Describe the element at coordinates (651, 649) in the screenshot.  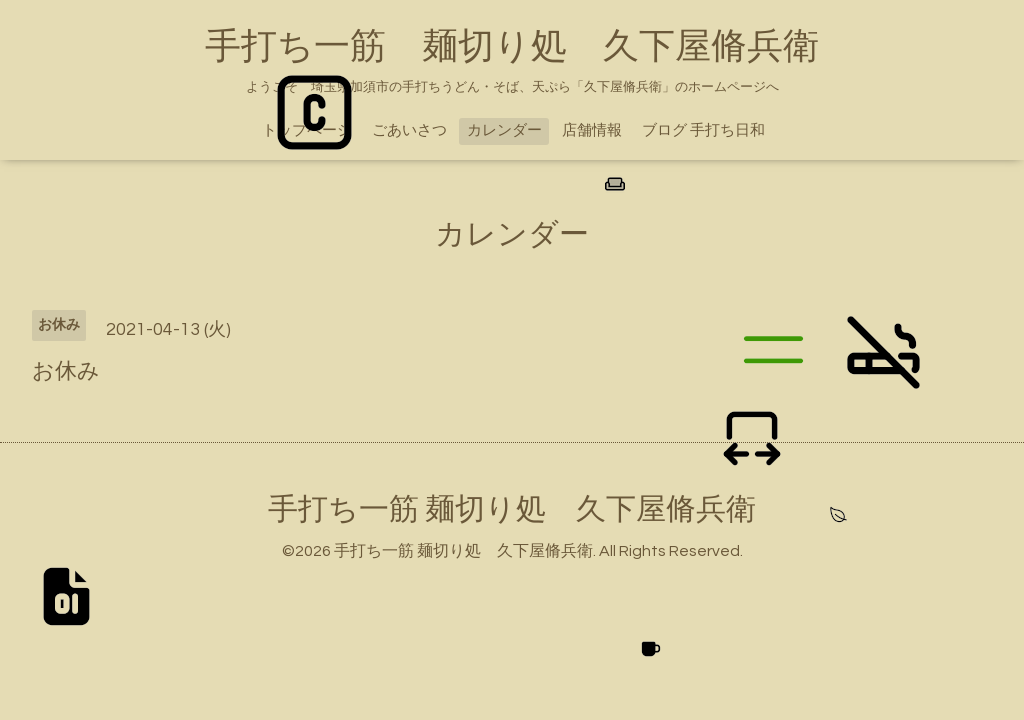
I see `access coffee break or break time features` at that location.